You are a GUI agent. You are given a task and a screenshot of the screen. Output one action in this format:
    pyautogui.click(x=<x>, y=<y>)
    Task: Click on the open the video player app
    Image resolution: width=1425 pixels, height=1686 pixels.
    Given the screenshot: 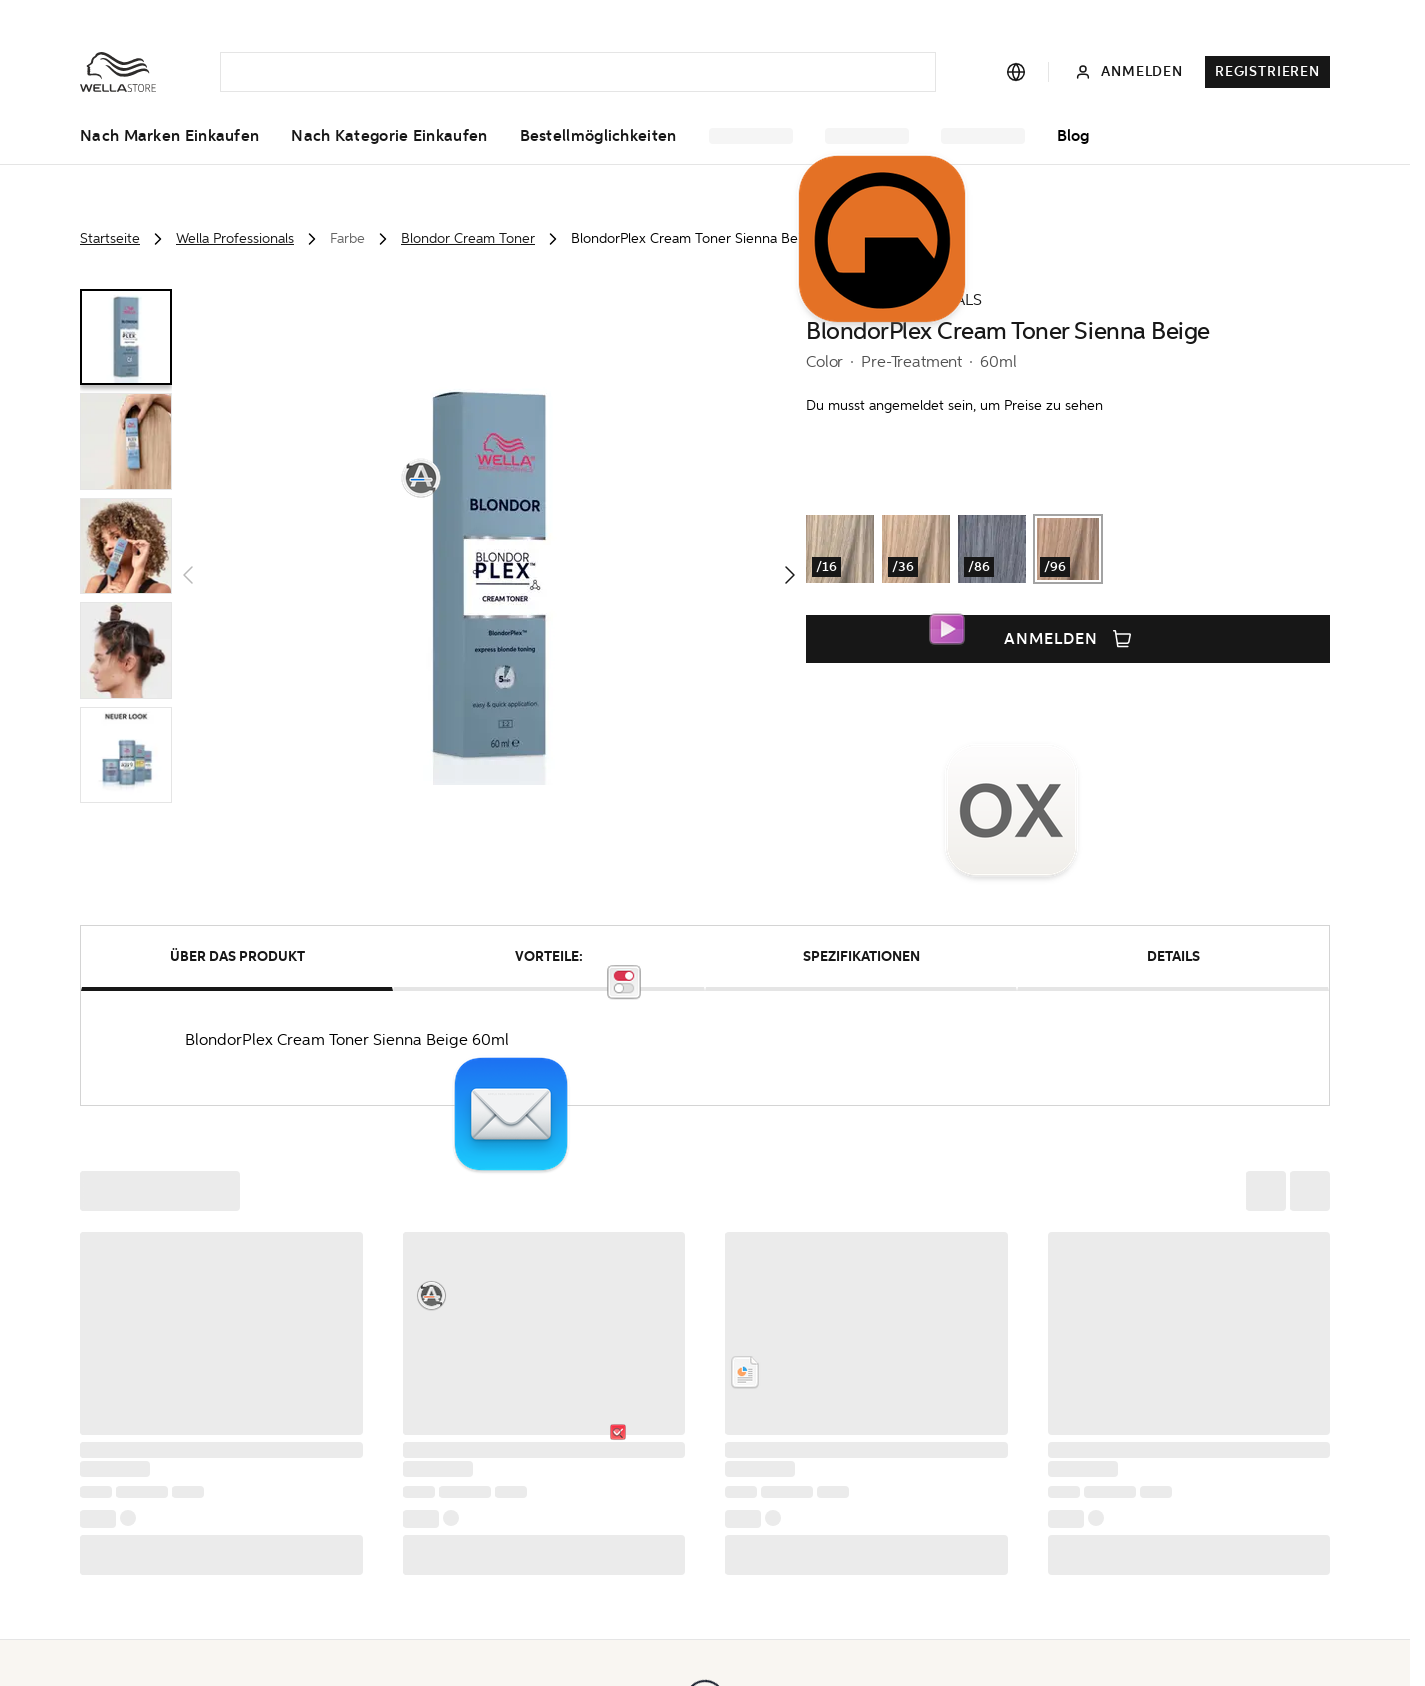 What is the action you would take?
    pyautogui.click(x=947, y=629)
    